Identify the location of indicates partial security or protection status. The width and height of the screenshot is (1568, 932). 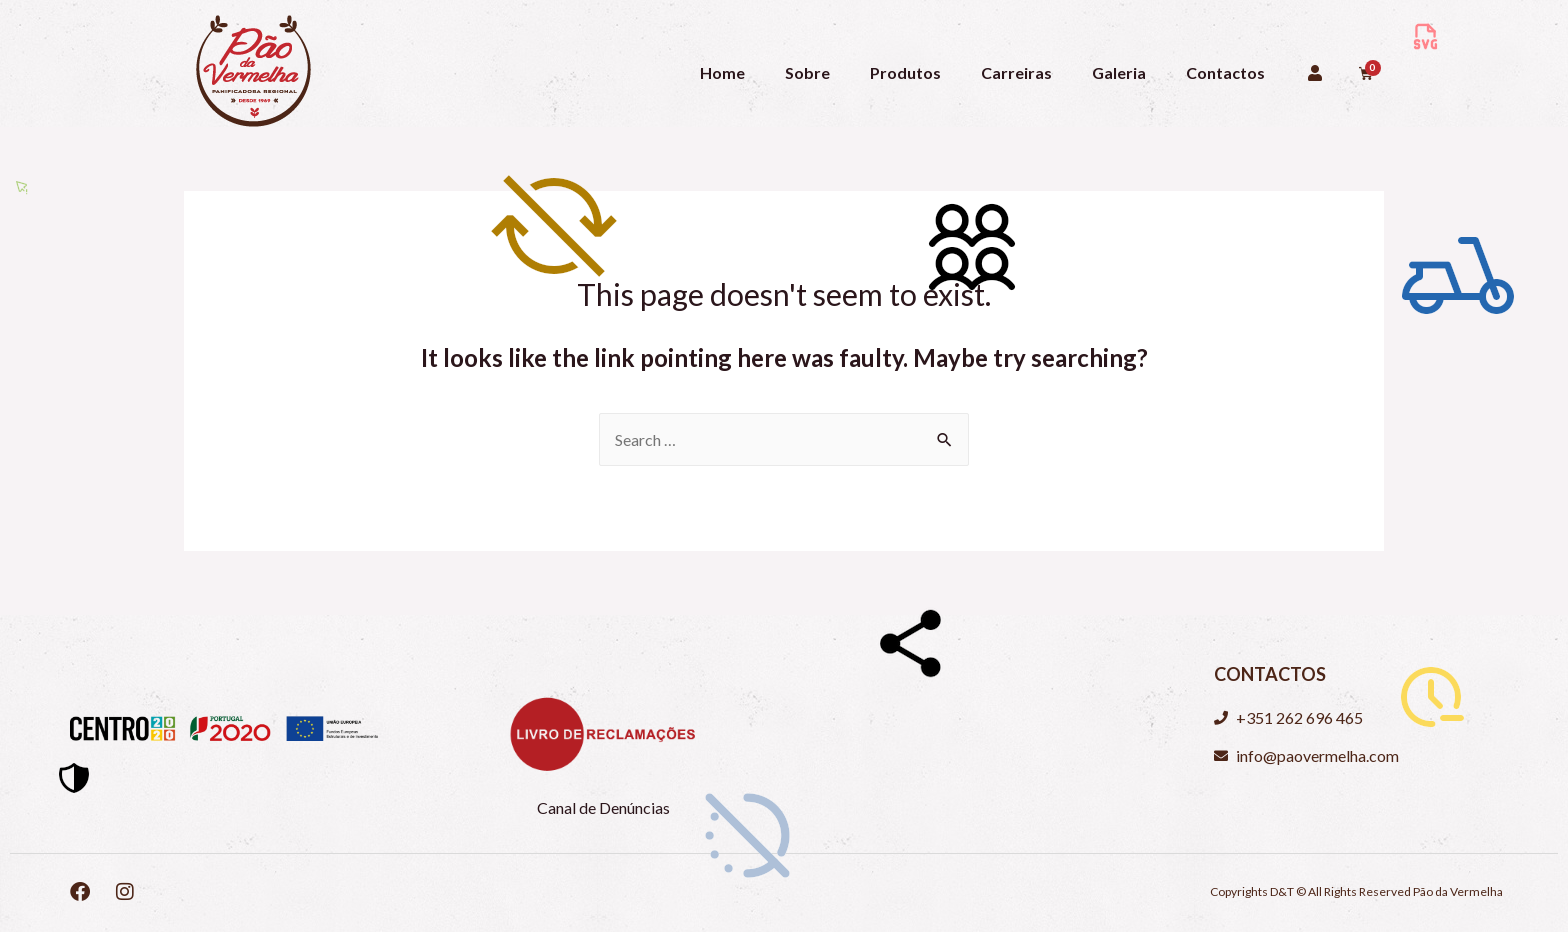
(74, 778).